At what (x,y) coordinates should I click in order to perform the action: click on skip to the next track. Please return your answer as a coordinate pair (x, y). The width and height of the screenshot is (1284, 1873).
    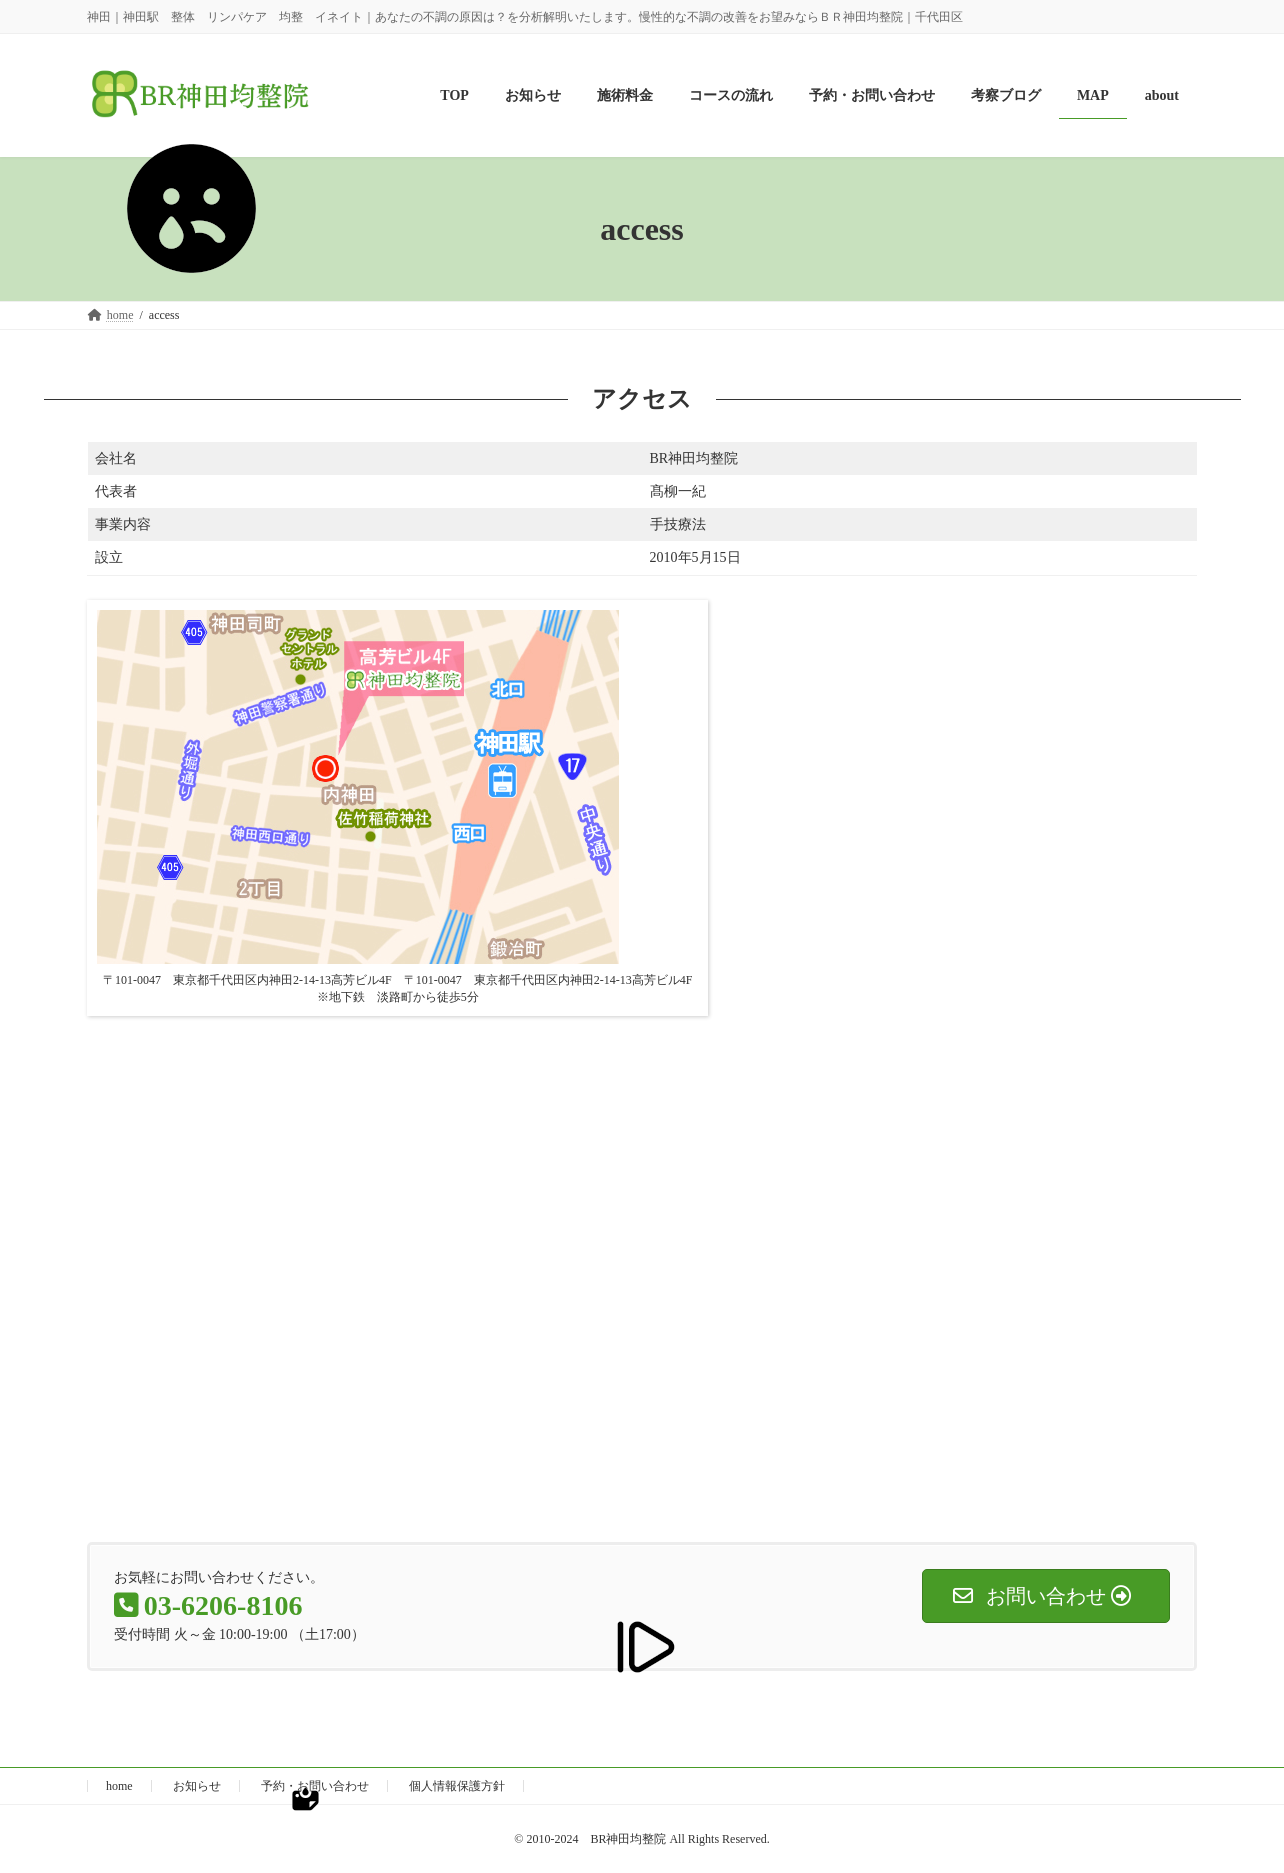
    Looking at the image, I should click on (646, 1647).